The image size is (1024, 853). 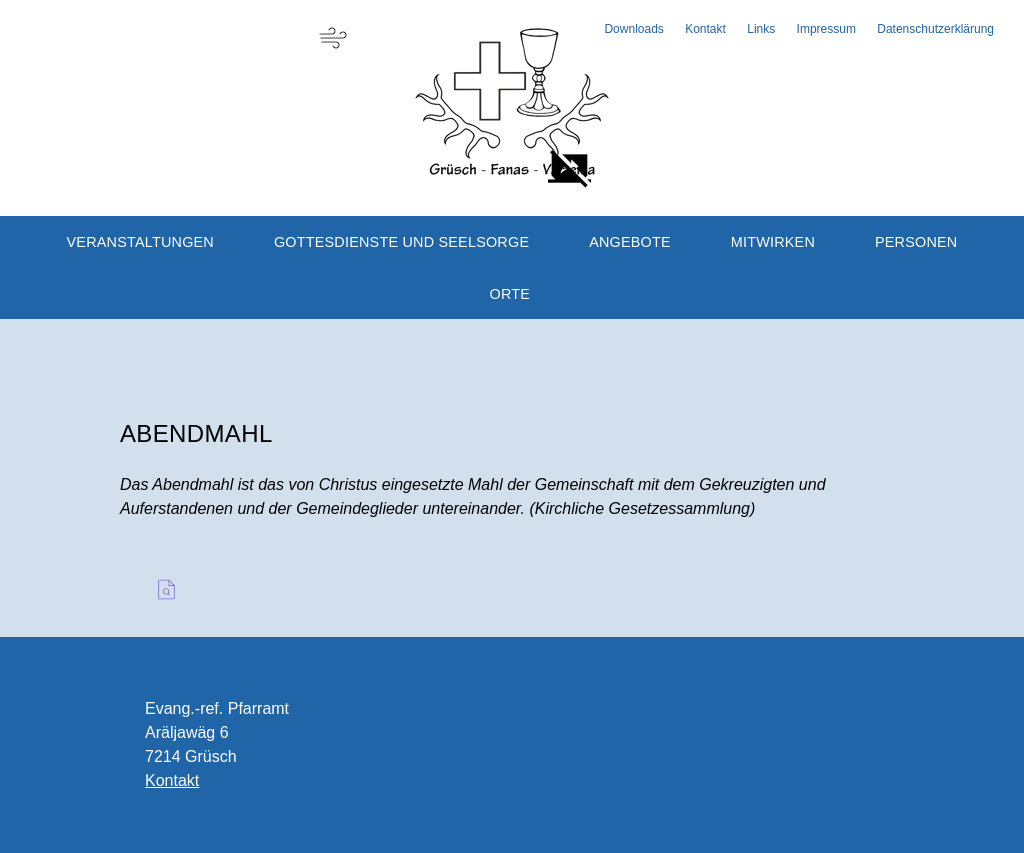 What do you see at coordinates (333, 38) in the screenshot?
I see `indicates current wind conditions` at bounding box center [333, 38].